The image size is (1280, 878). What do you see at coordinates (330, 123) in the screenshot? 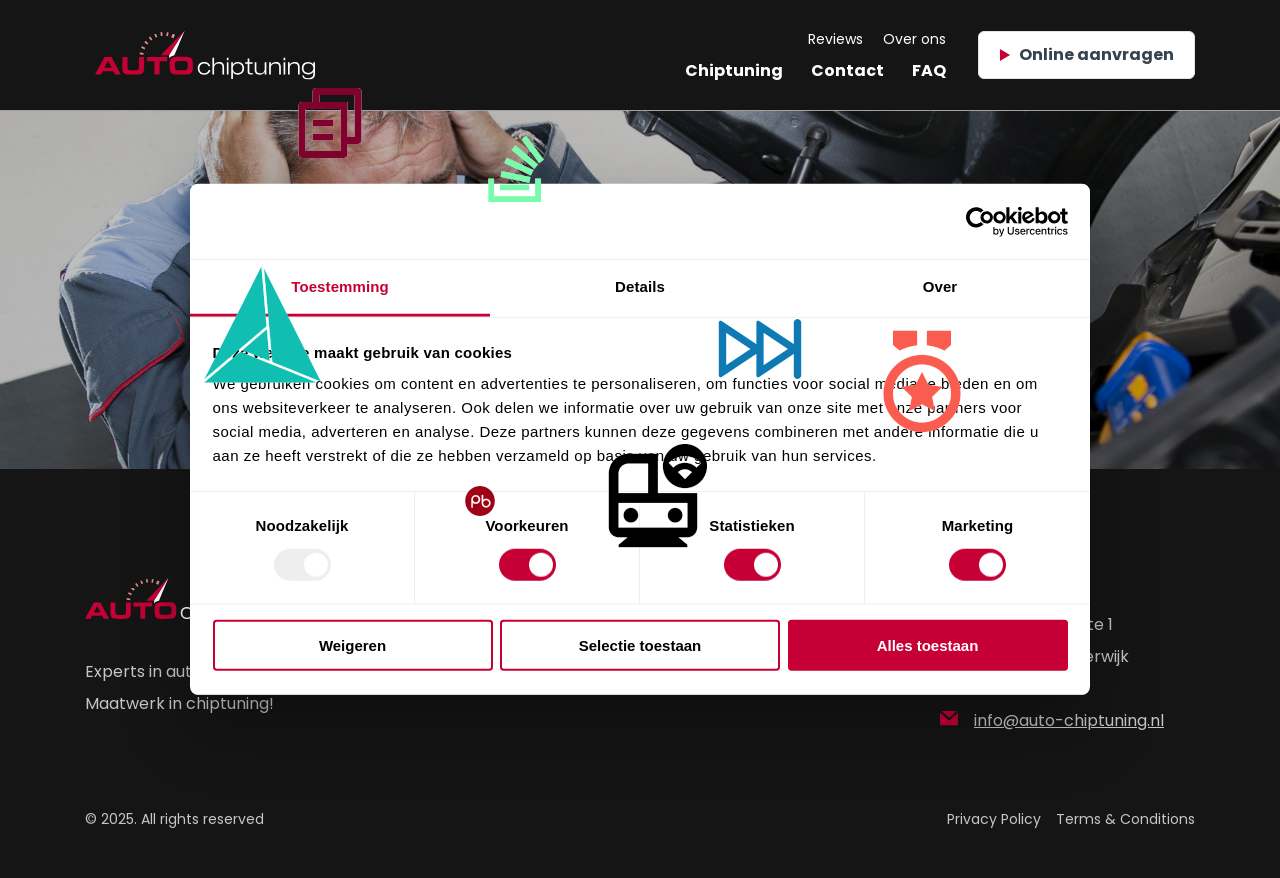
I see `copy file to clipboard` at bounding box center [330, 123].